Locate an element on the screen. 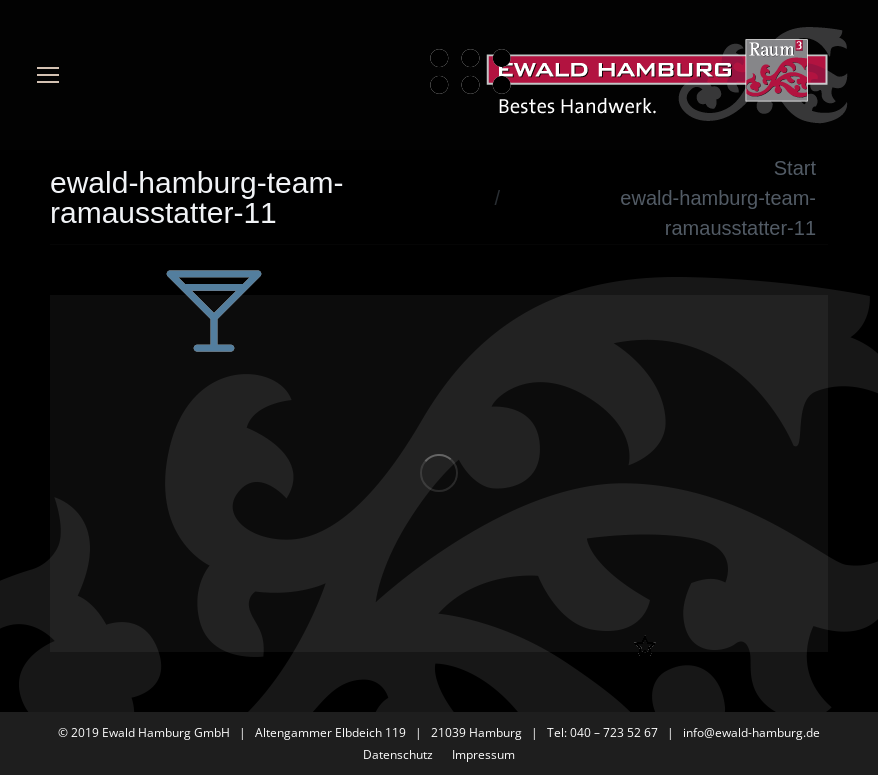  access bar or cocktail menu is located at coordinates (214, 311).